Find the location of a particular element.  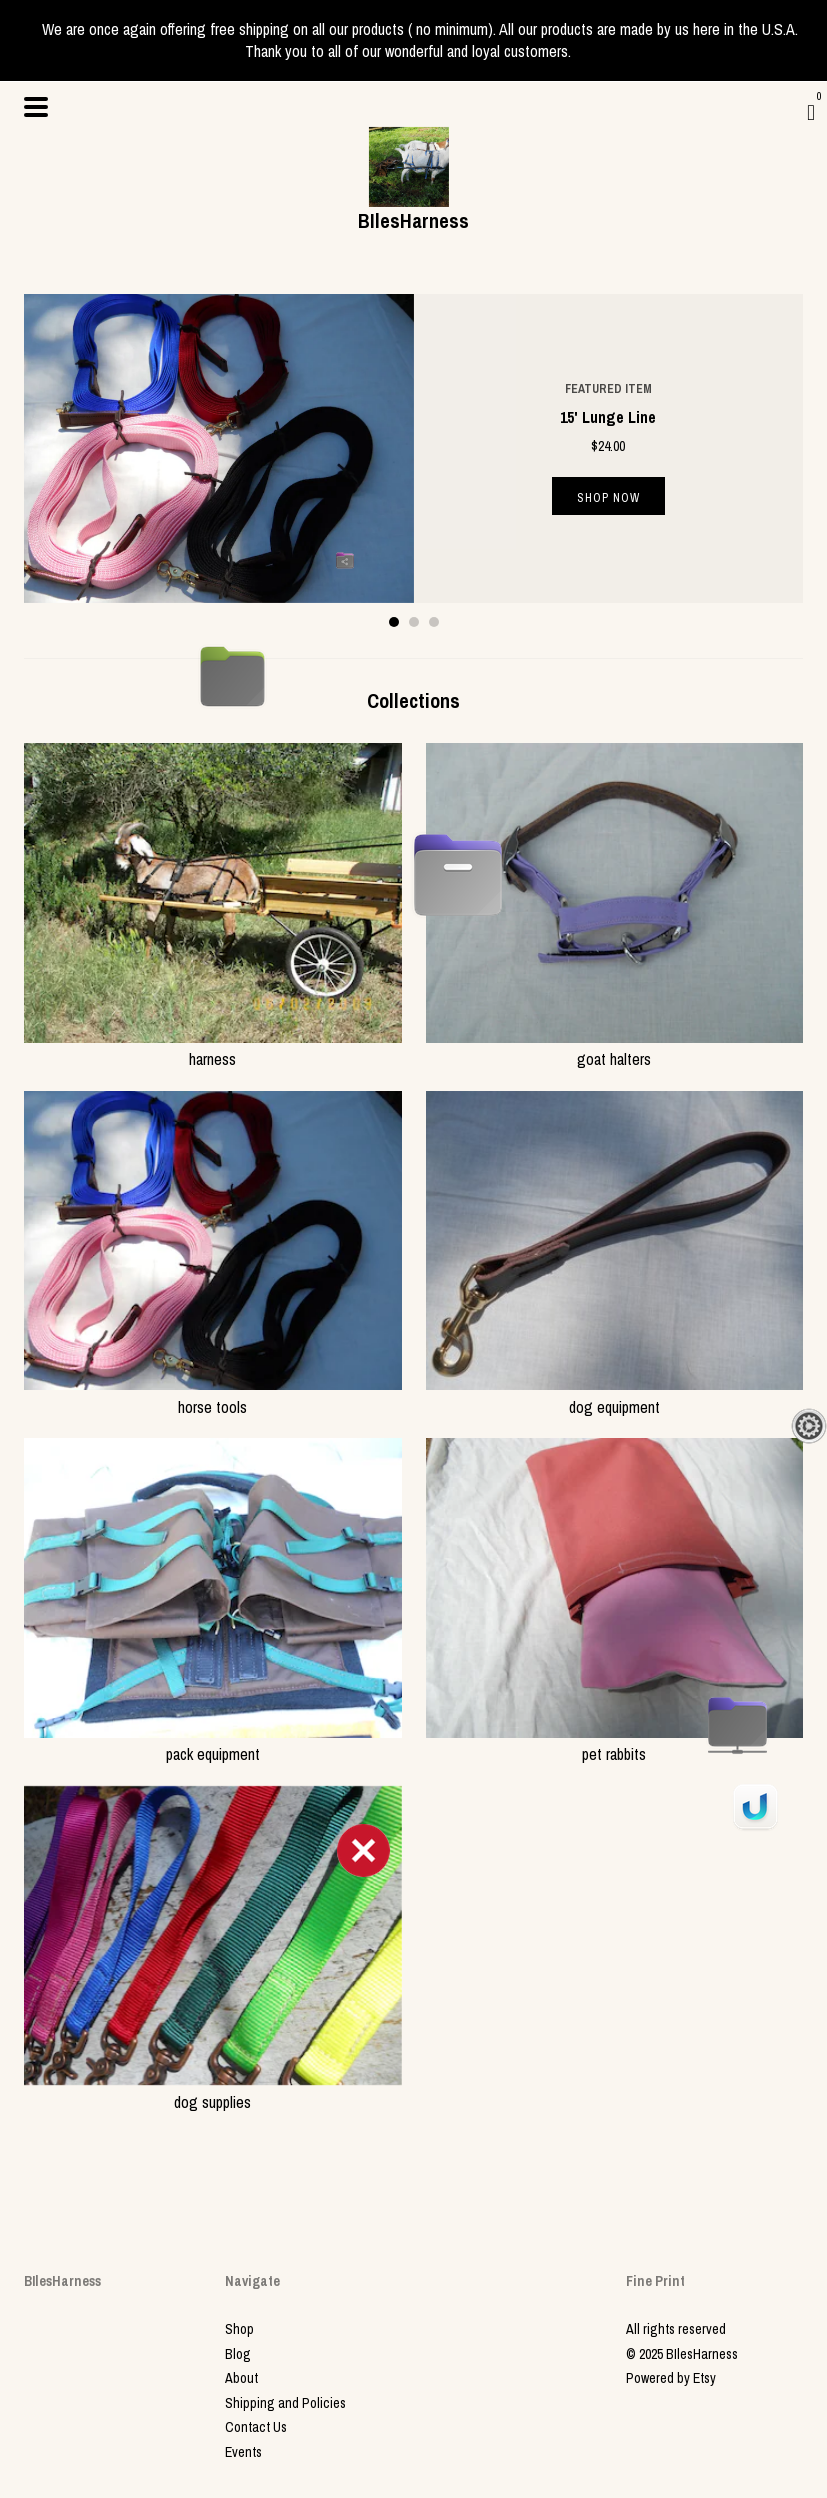

open system settings is located at coordinates (809, 1426).